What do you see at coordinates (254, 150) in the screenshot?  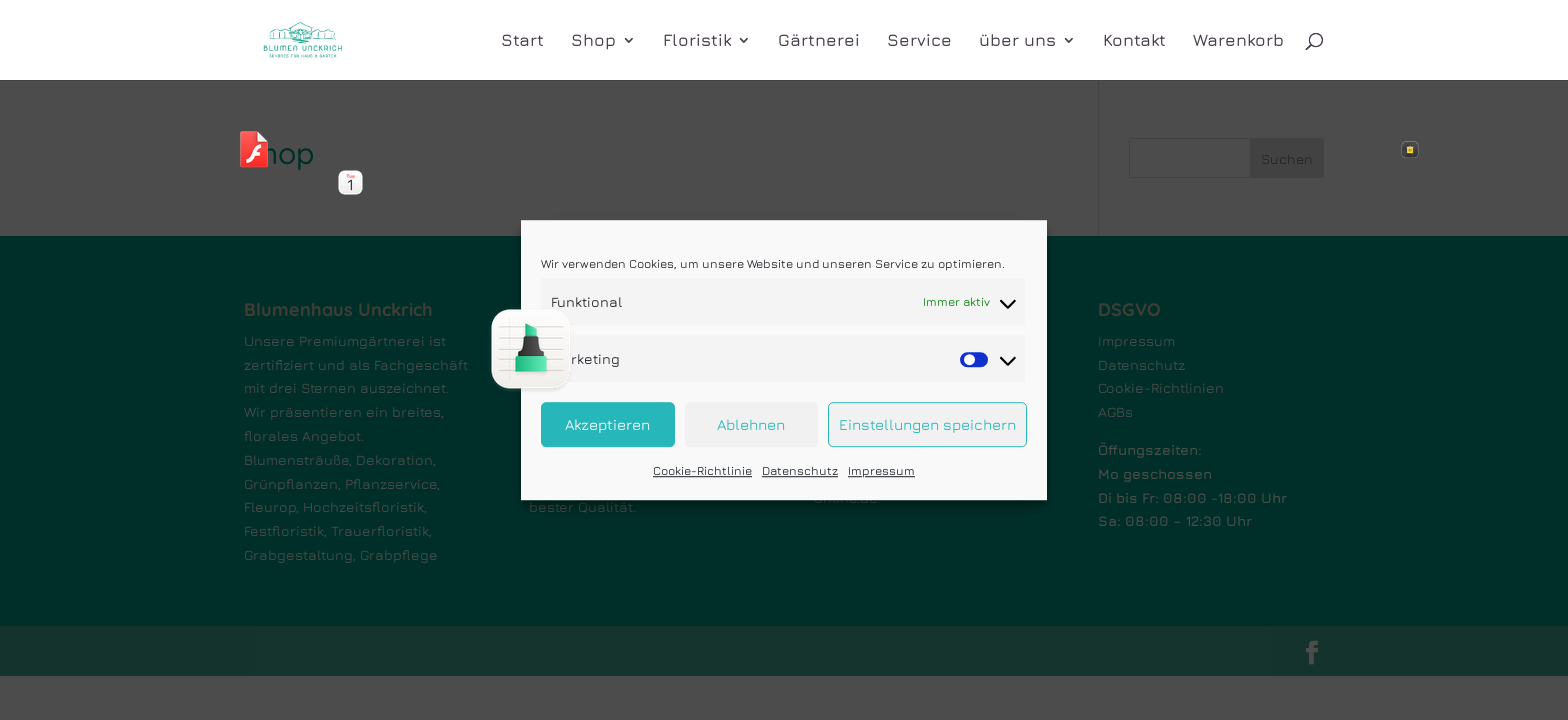 I see `flash video file type indicator` at bounding box center [254, 150].